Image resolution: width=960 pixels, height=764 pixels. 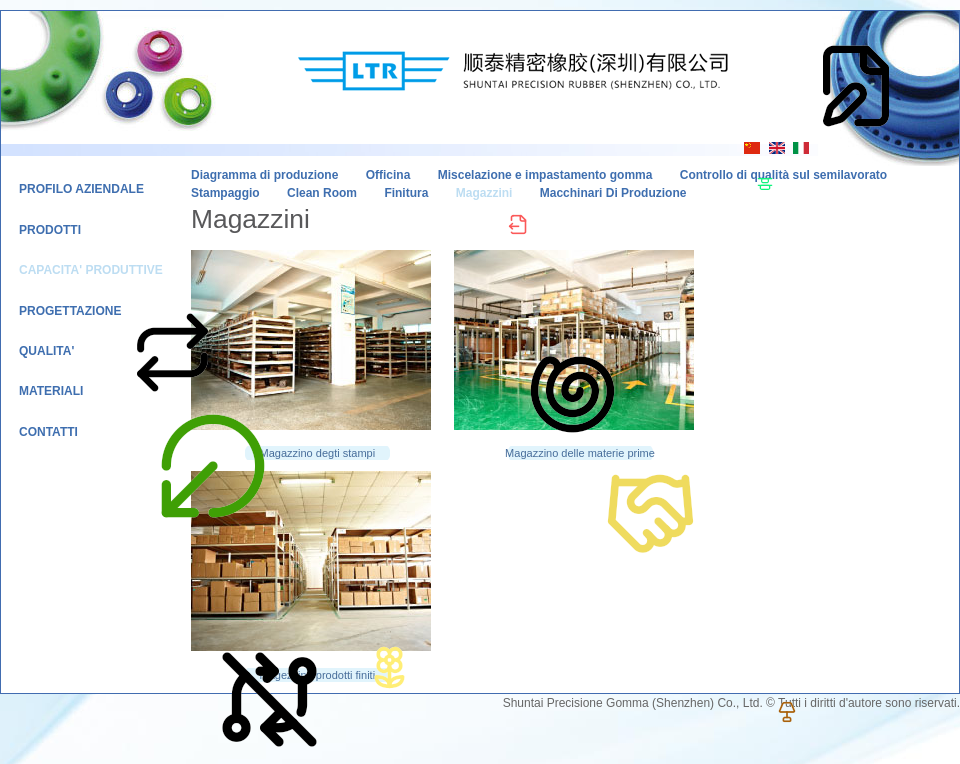 I want to click on access terminal or command line interface, so click(x=572, y=394).